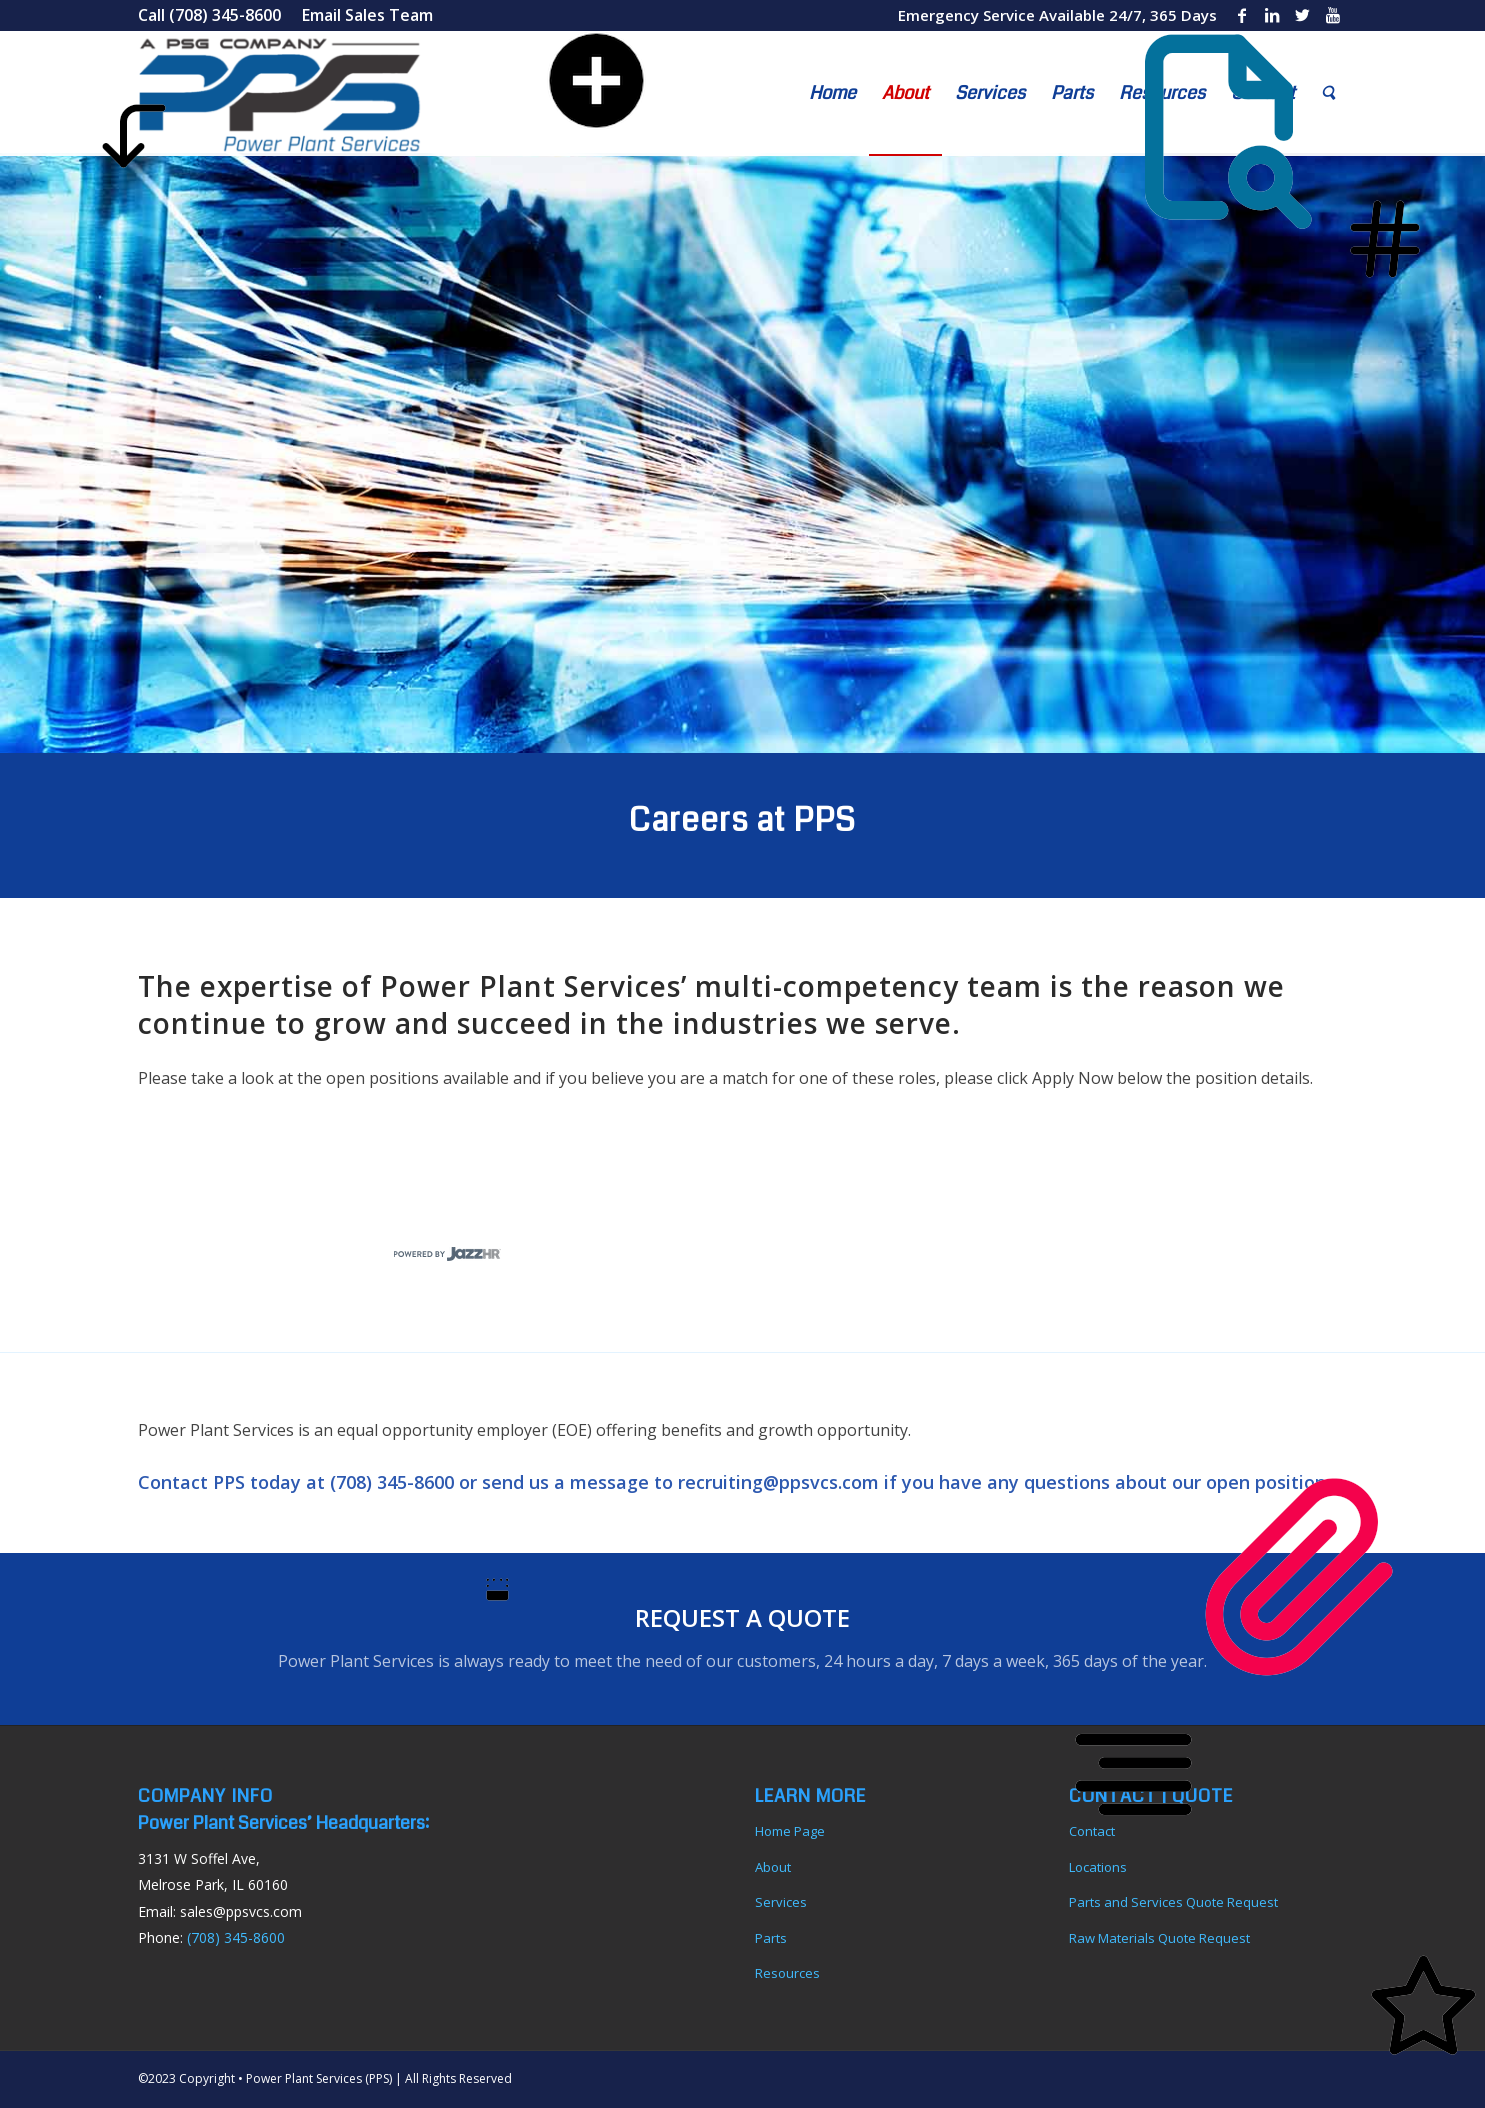 The width and height of the screenshot is (1485, 2108). Describe the element at coordinates (1385, 239) in the screenshot. I see `add or search for hashtags` at that location.